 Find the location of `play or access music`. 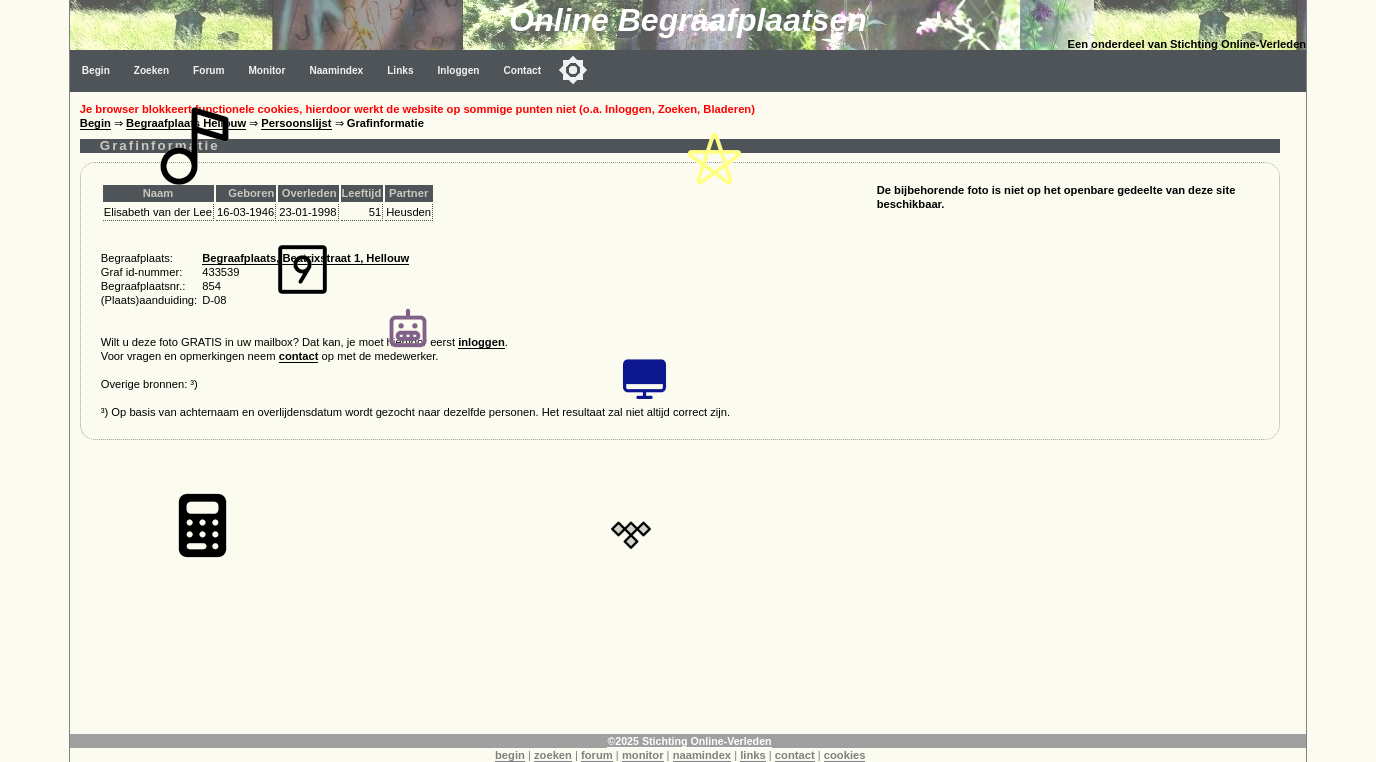

play or access music is located at coordinates (194, 144).